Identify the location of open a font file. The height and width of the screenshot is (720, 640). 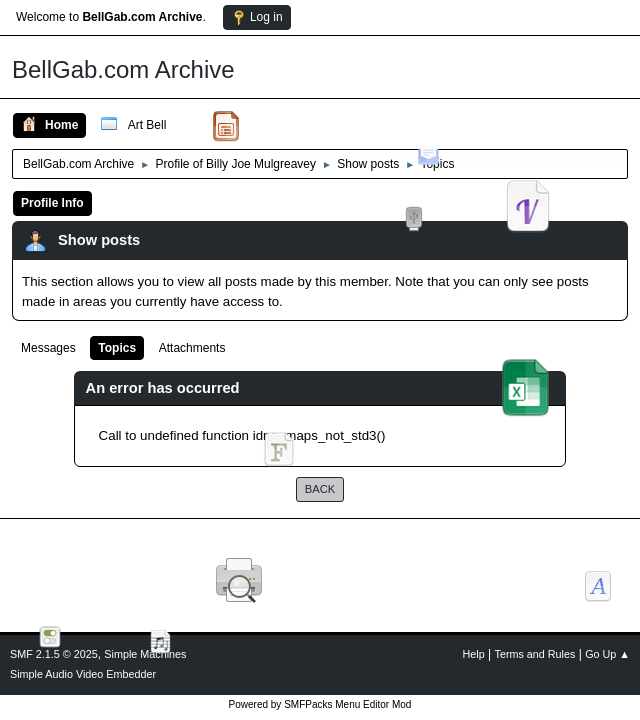
(598, 586).